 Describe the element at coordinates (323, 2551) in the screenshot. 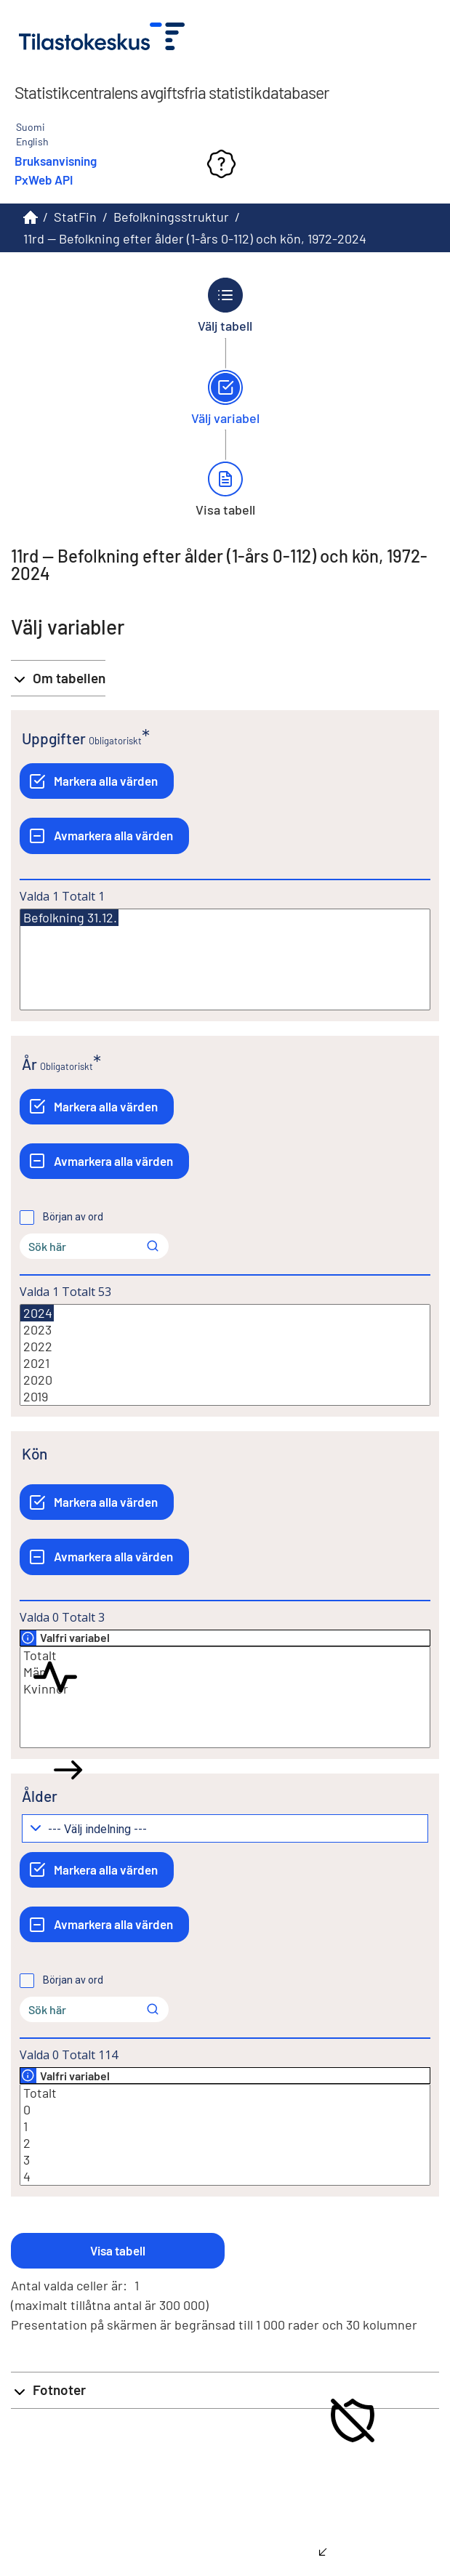

I see `navigate to previous or lower-left content` at that location.